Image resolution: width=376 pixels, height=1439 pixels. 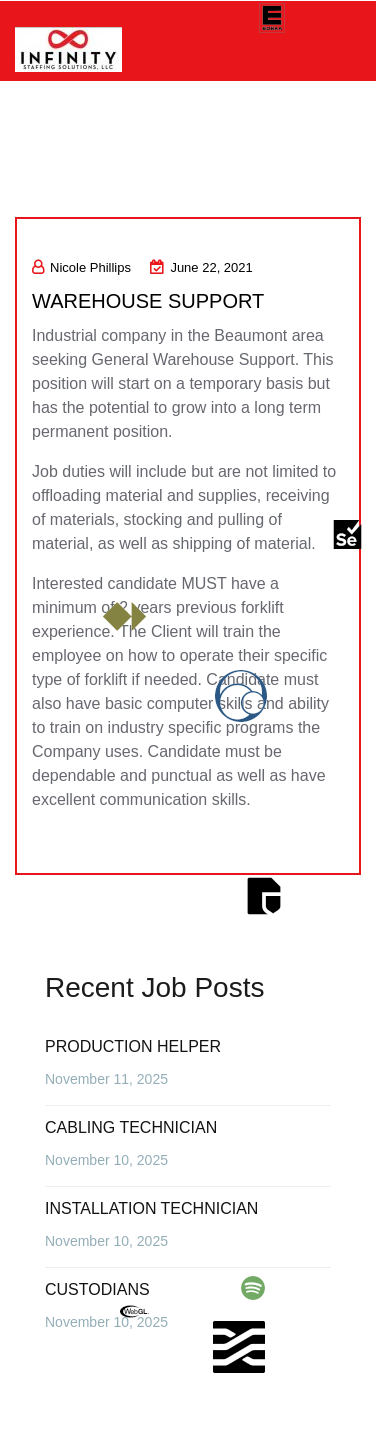 What do you see at coordinates (134, 1311) in the screenshot?
I see `WebGL technology logo` at bounding box center [134, 1311].